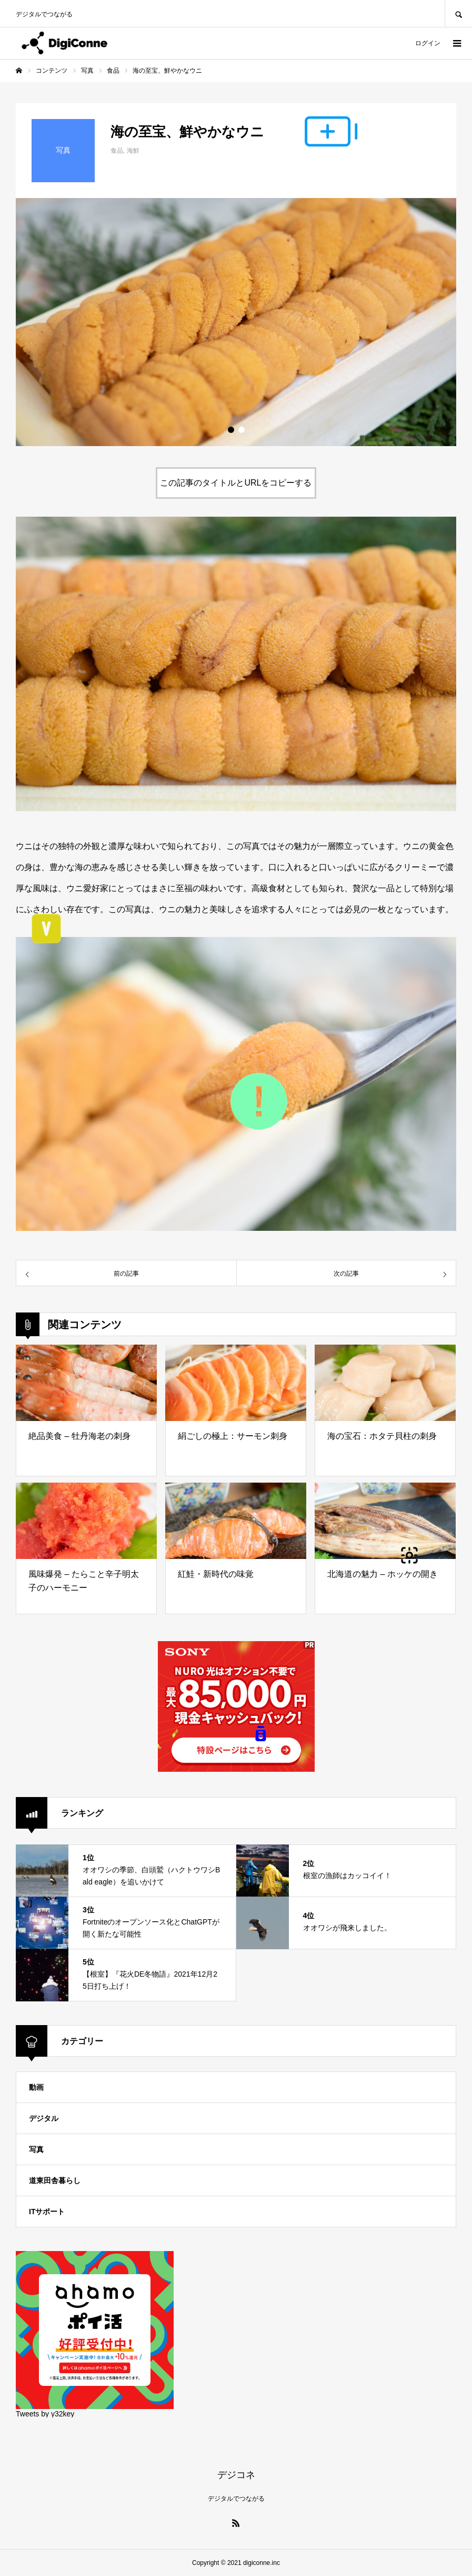 The height and width of the screenshot is (2576, 472). What do you see at coordinates (46, 929) in the screenshot?
I see `indicates items starting with the letter V` at bounding box center [46, 929].